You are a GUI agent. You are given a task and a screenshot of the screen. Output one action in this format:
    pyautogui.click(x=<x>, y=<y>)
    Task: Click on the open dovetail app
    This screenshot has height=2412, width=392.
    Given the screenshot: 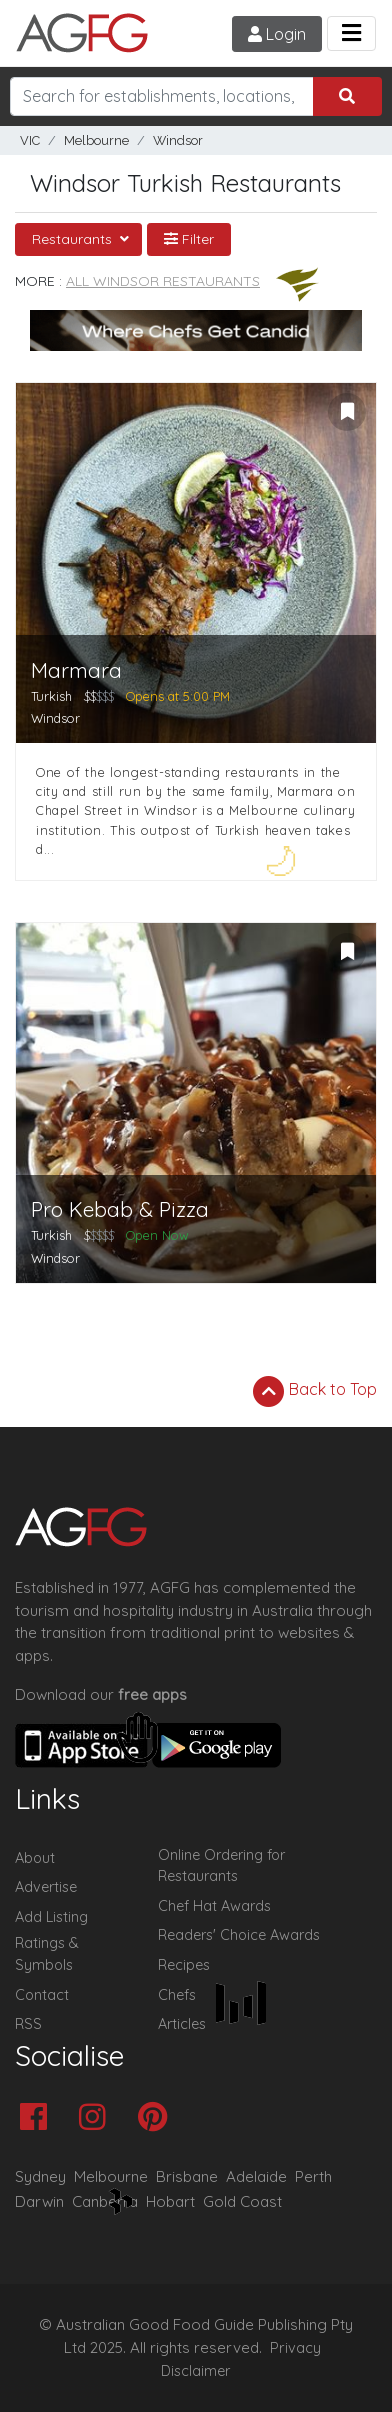 What is the action you would take?
    pyautogui.click(x=120, y=2201)
    